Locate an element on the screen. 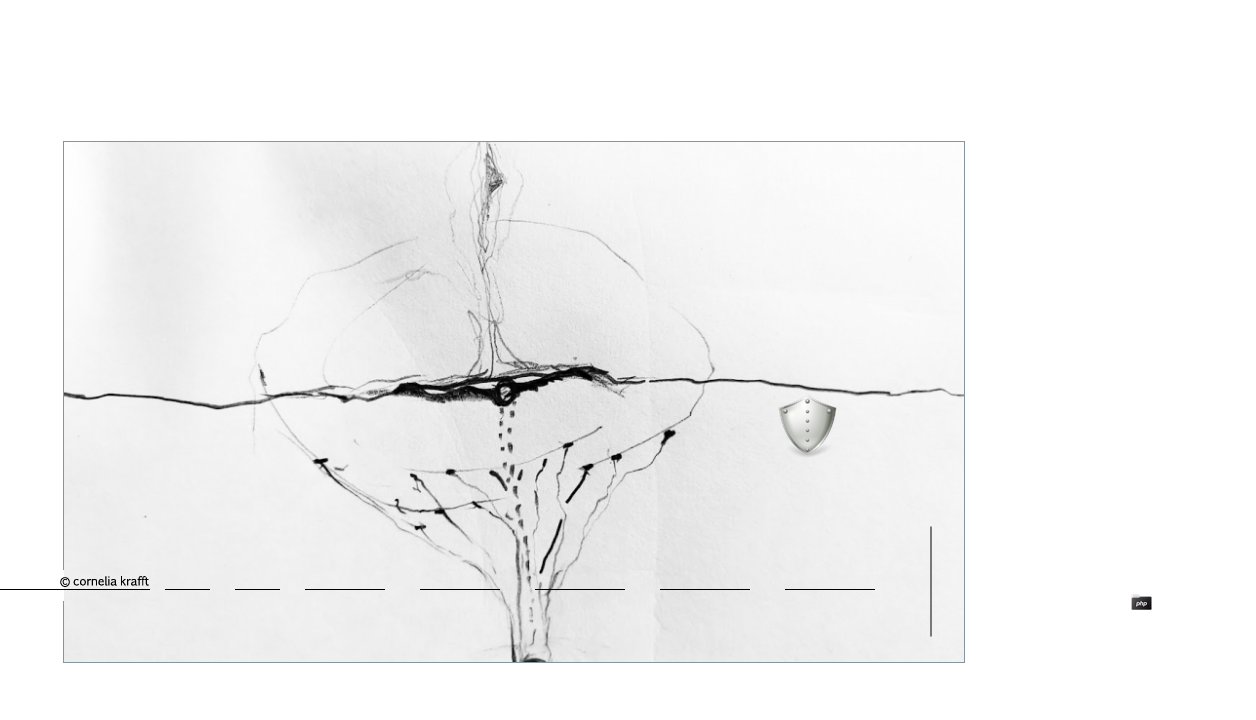 The width and height of the screenshot is (1256, 720). indicates medium security level is located at coordinates (807, 425).